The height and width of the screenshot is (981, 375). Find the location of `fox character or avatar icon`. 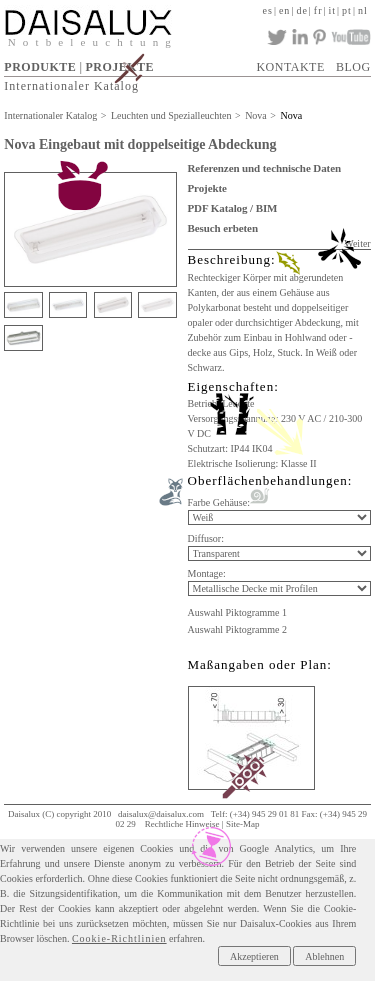

fox character or avatar icon is located at coordinates (171, 492).